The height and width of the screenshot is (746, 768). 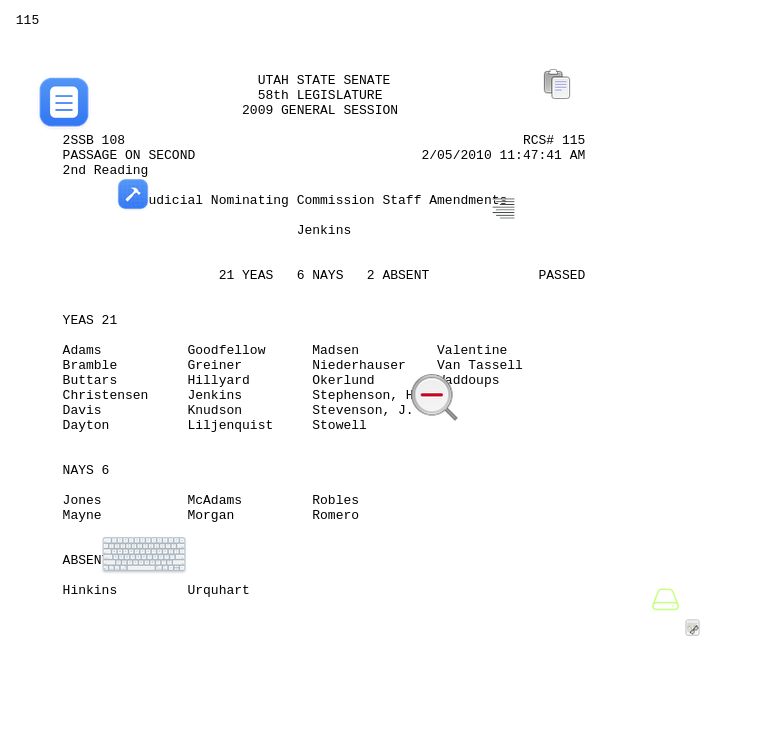 I want to click on paste content from clipboard, so click(x=557, y=84).